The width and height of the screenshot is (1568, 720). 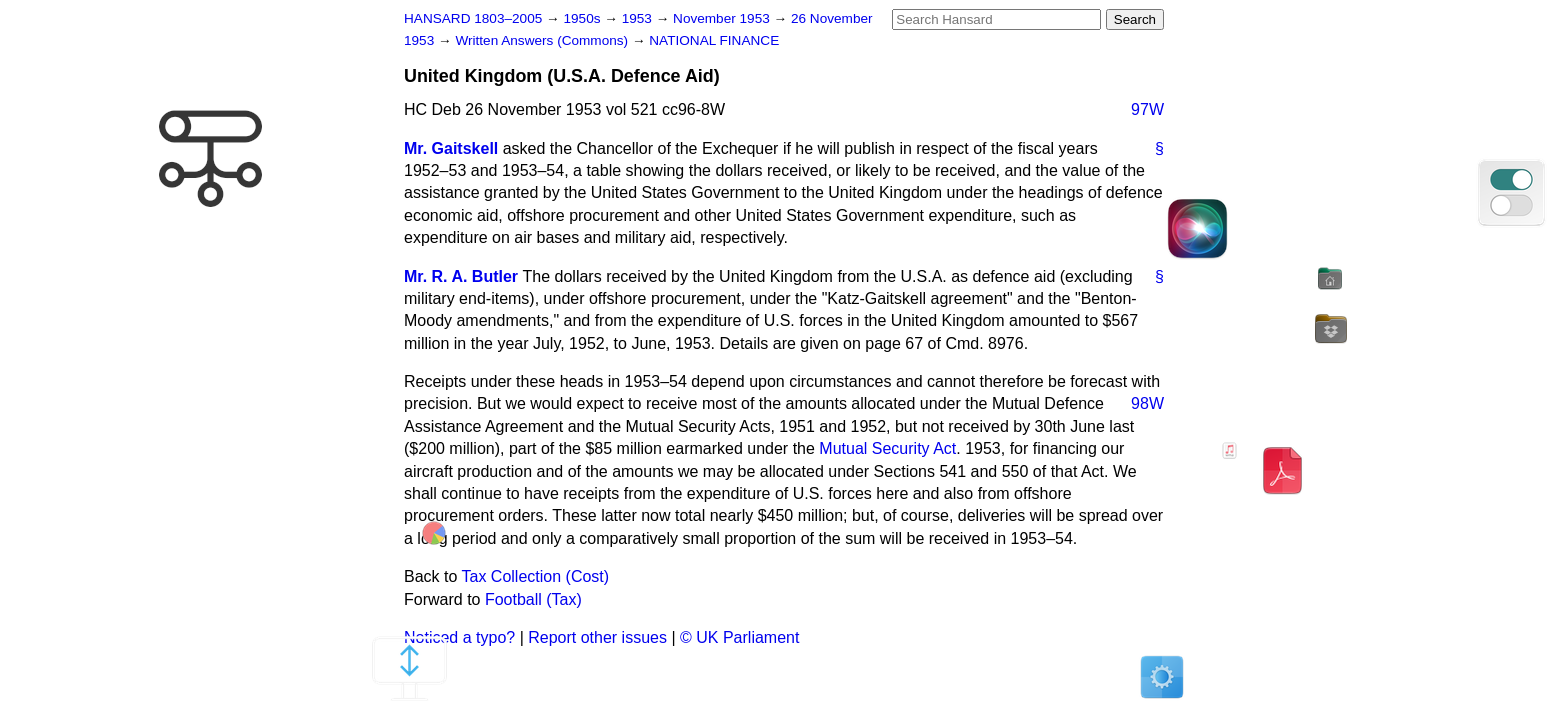 What do you see at coordinates (1330, 278) in the screenshot?
I see `access your home folder` at bounding box center [1330, 278].